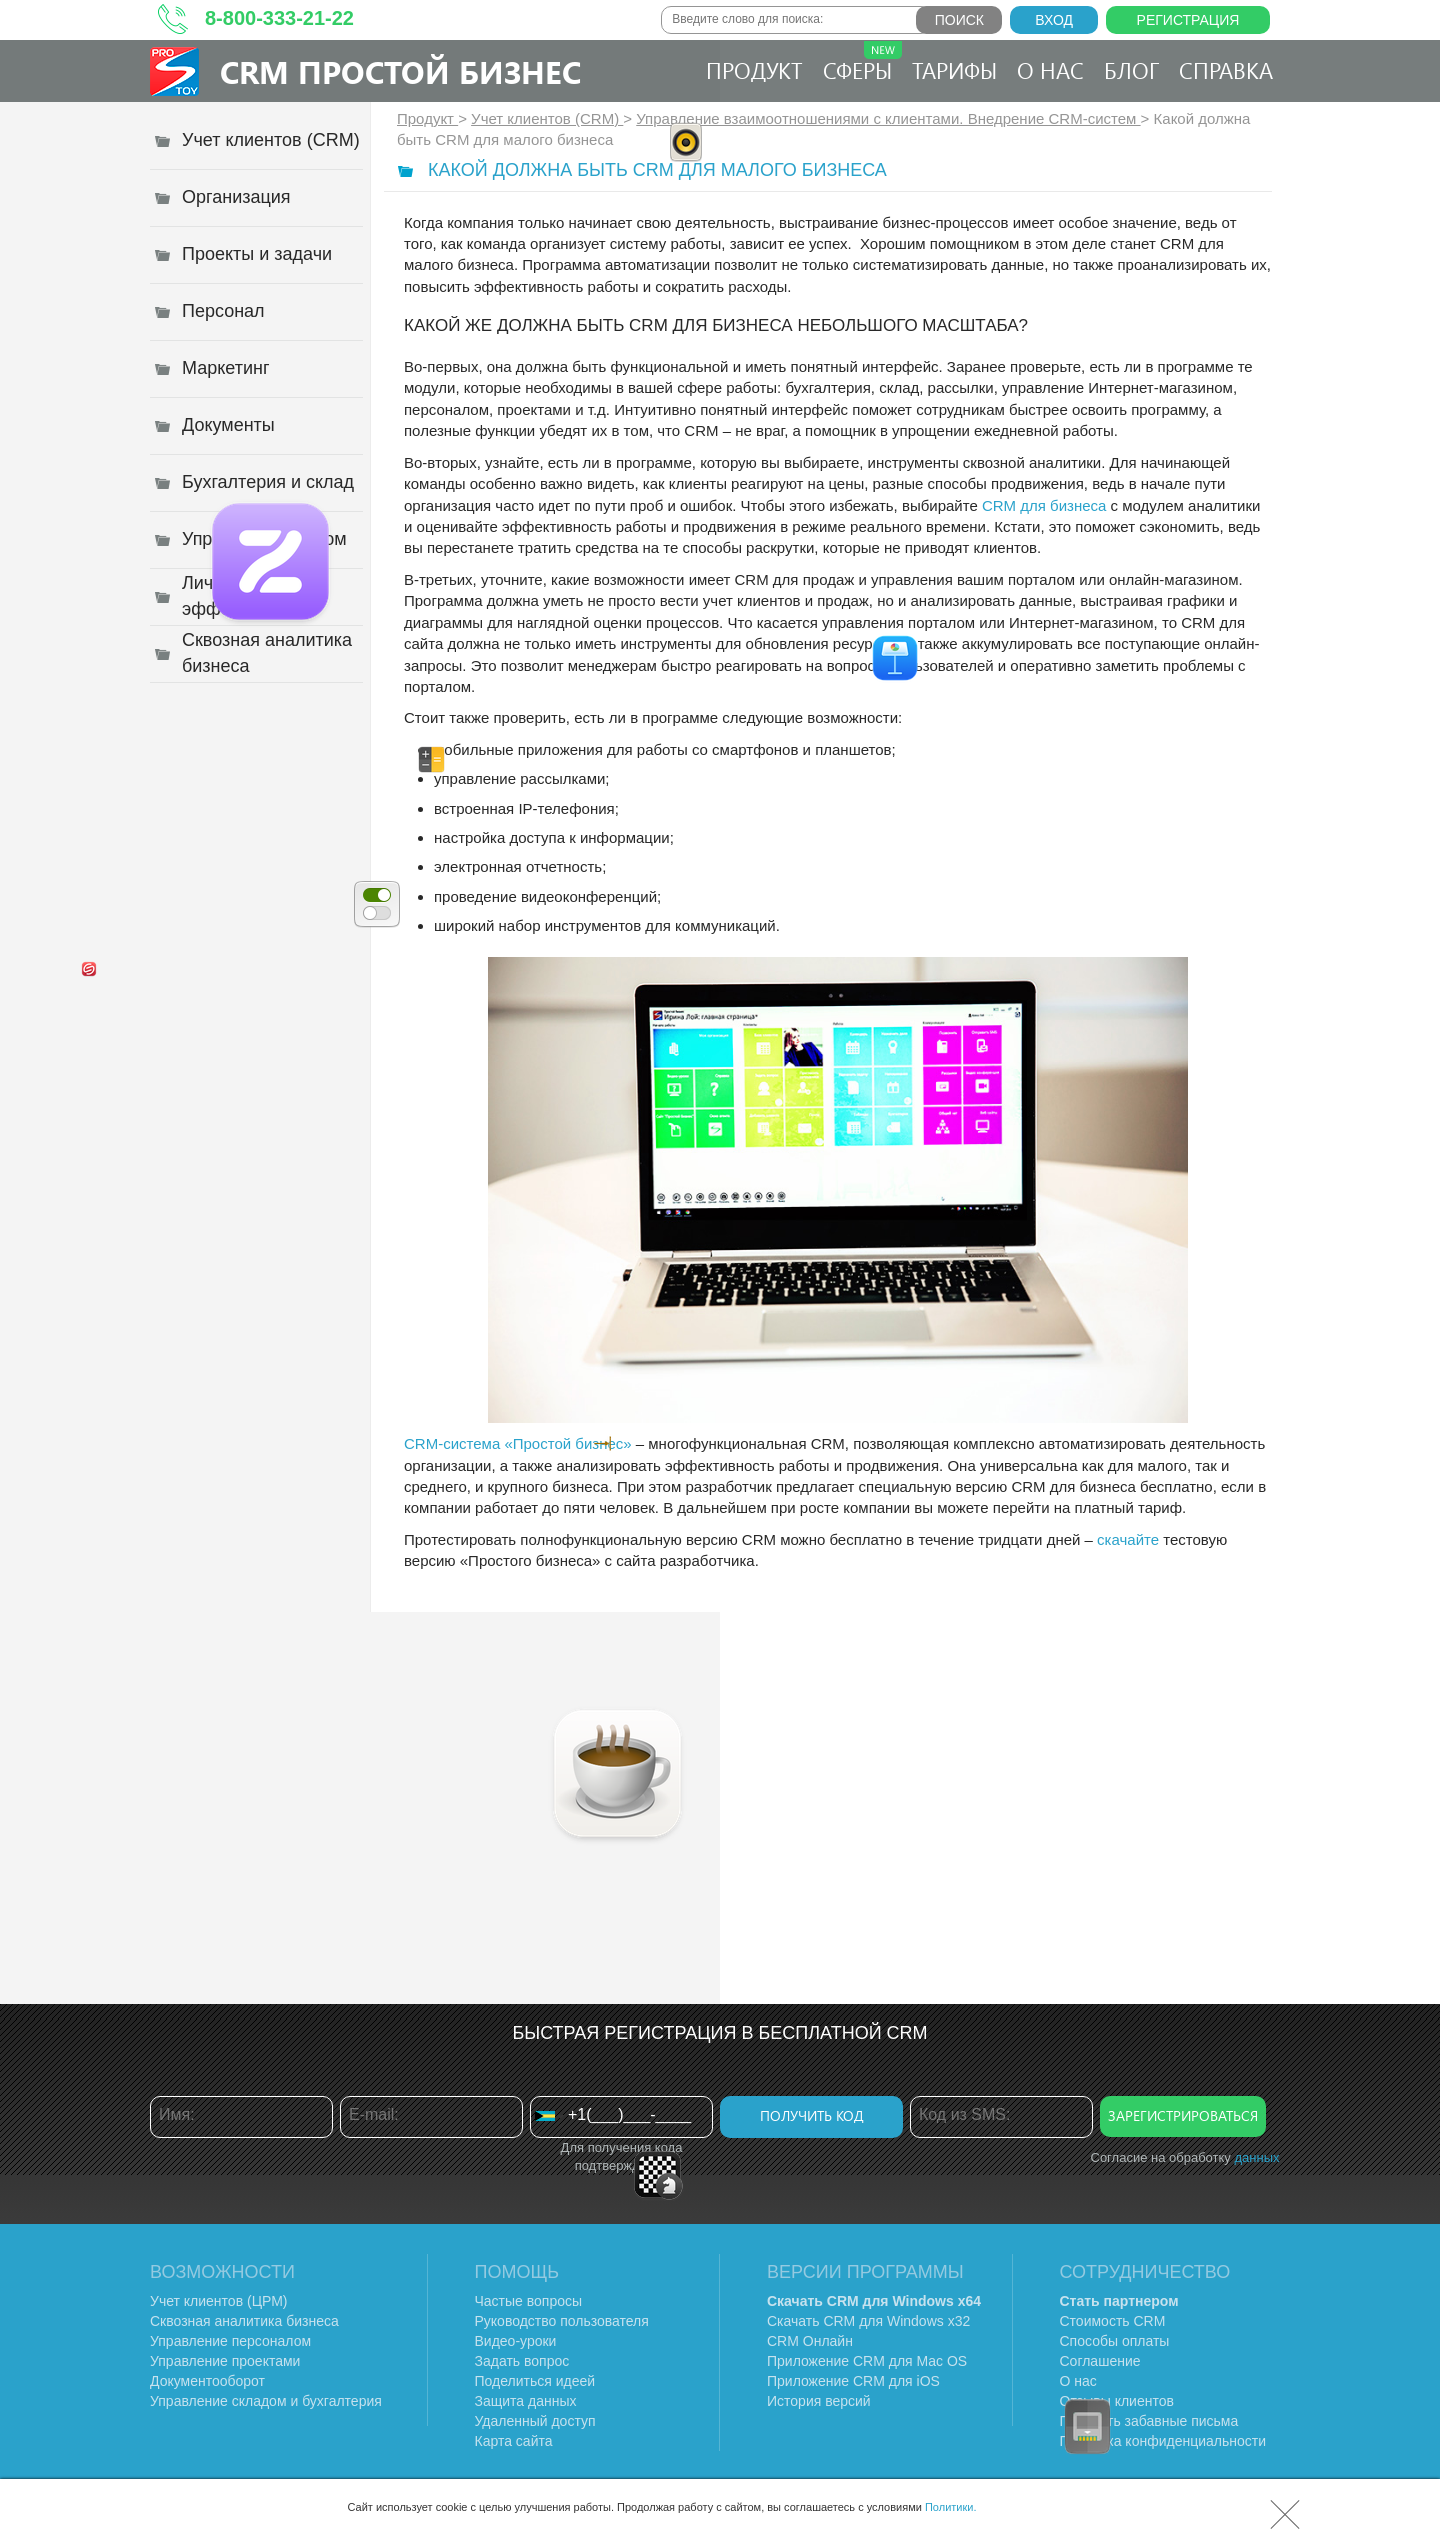 Image resolution: width=1440 pixels, height=2545 pixels. I want to click on open zen browser (twilight theme), so click(270, 561).